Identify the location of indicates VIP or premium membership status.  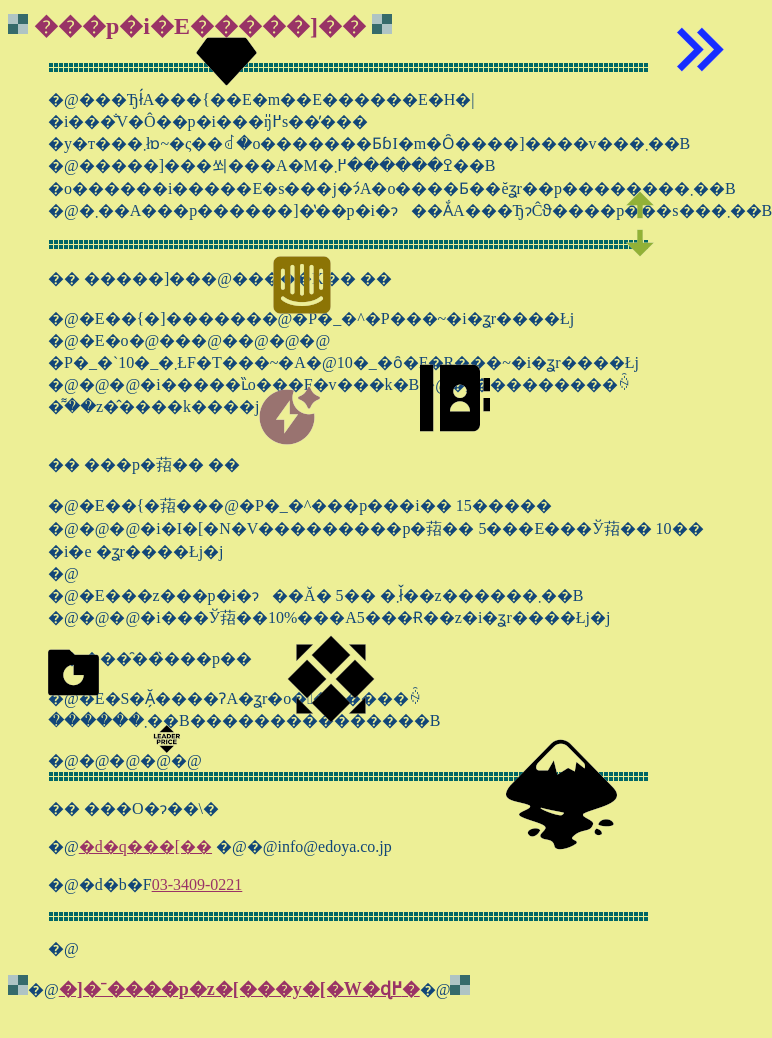
(226, 60).